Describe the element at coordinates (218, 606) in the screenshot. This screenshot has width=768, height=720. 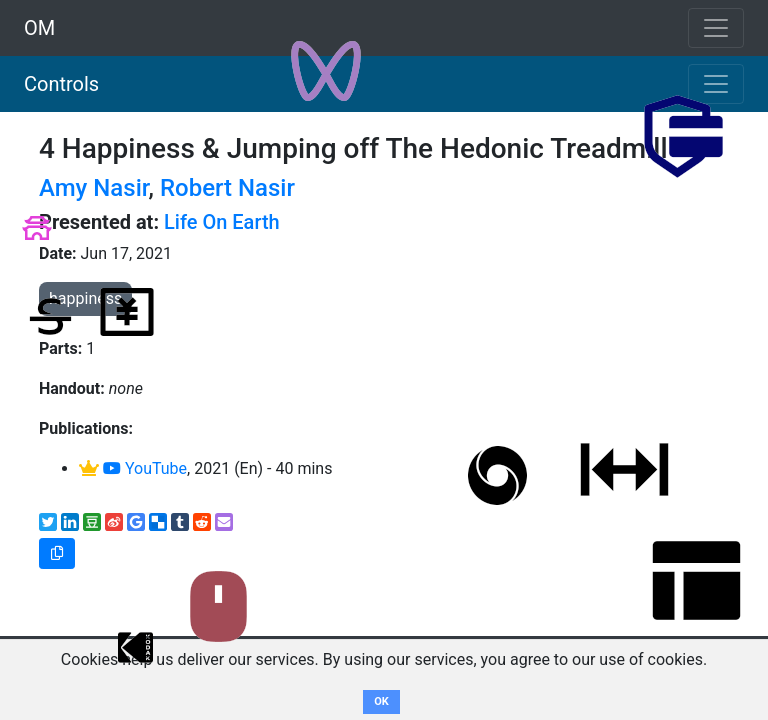
I see `indicates mouse or cursor device settings` at that location.